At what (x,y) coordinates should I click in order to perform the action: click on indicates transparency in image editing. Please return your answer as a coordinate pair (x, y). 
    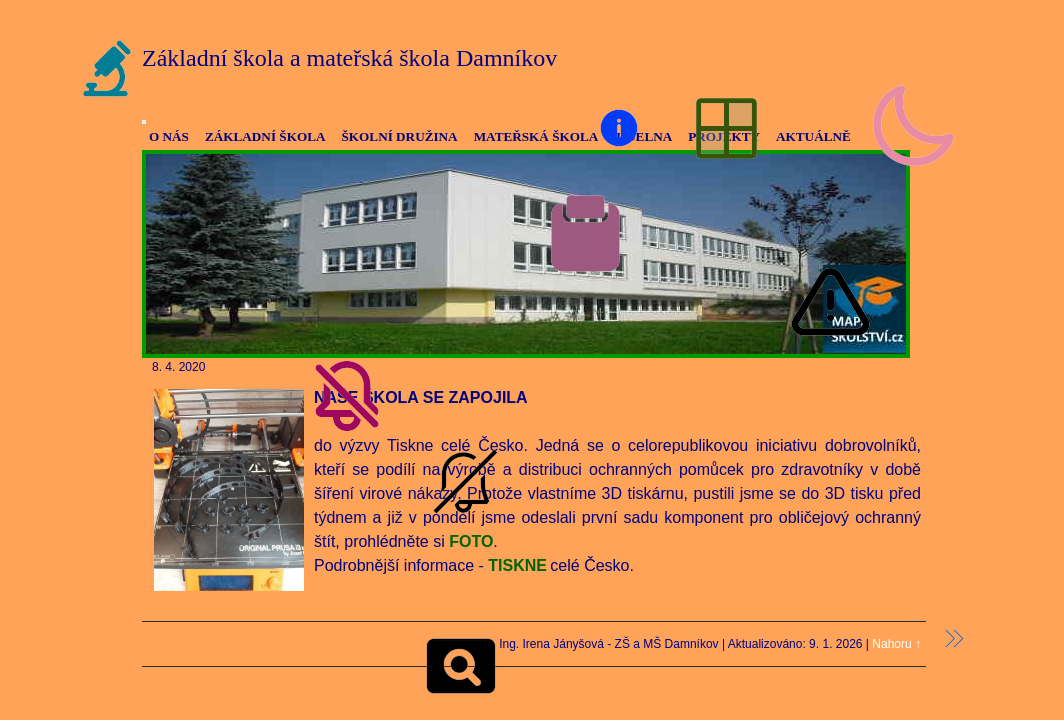
    Looking at the image, I should click on (726, 128).